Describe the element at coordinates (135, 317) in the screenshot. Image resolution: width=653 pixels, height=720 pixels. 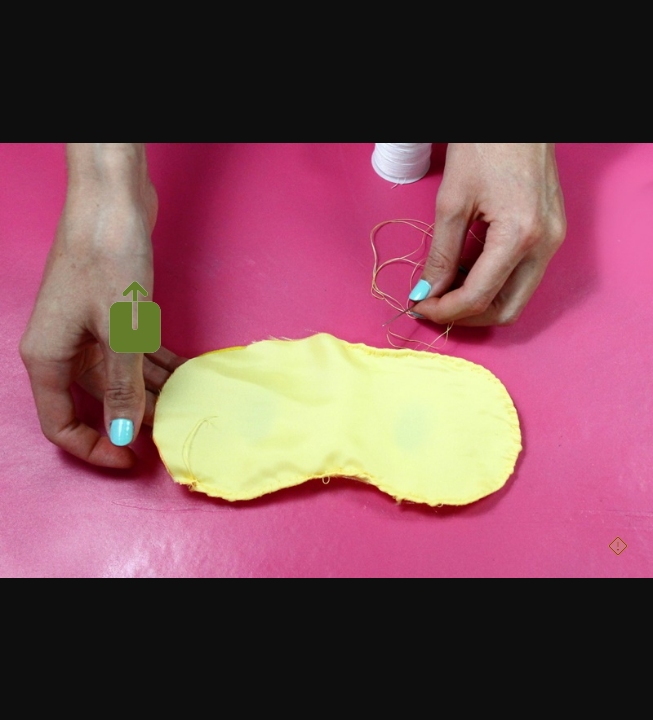
I see `share content to another app or service` at that location.